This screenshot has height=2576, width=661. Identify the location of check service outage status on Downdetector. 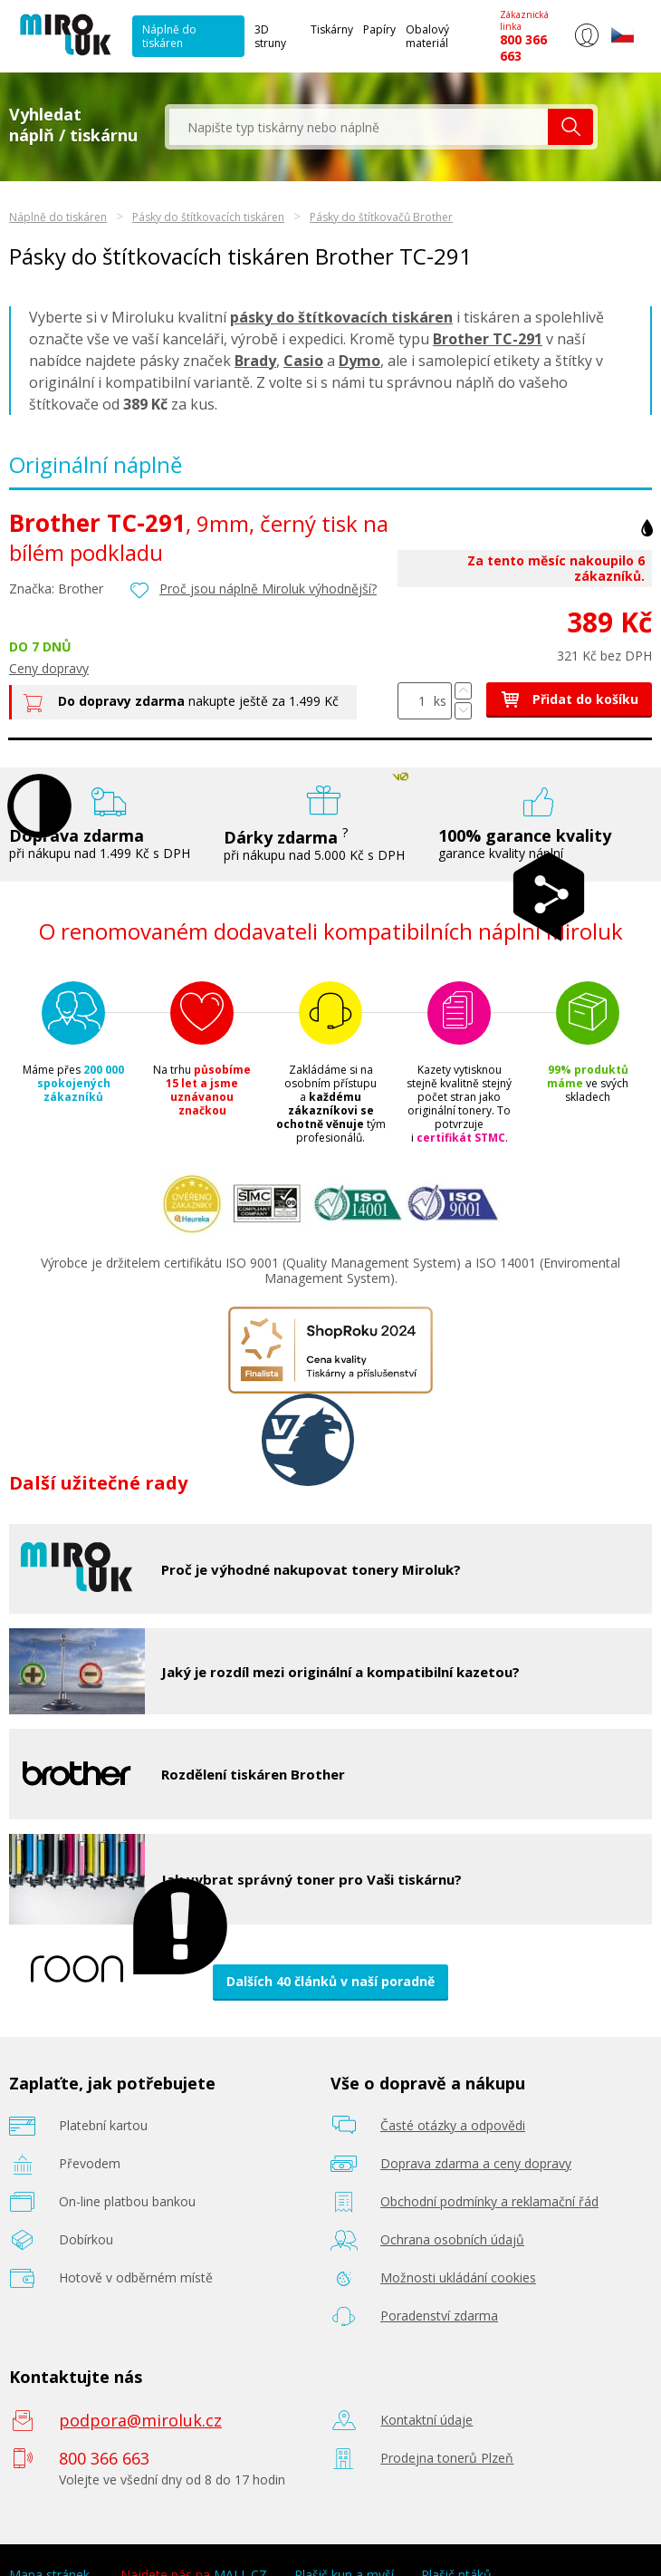
(180, 1926).